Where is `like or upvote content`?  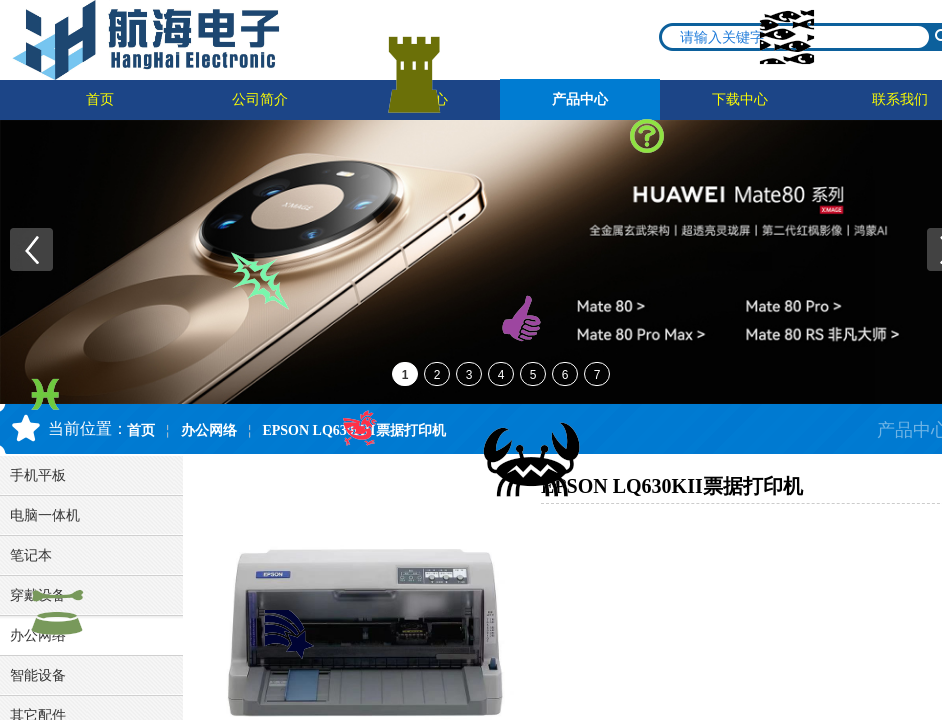 like or upvote content is located at coordinates (522, 318).